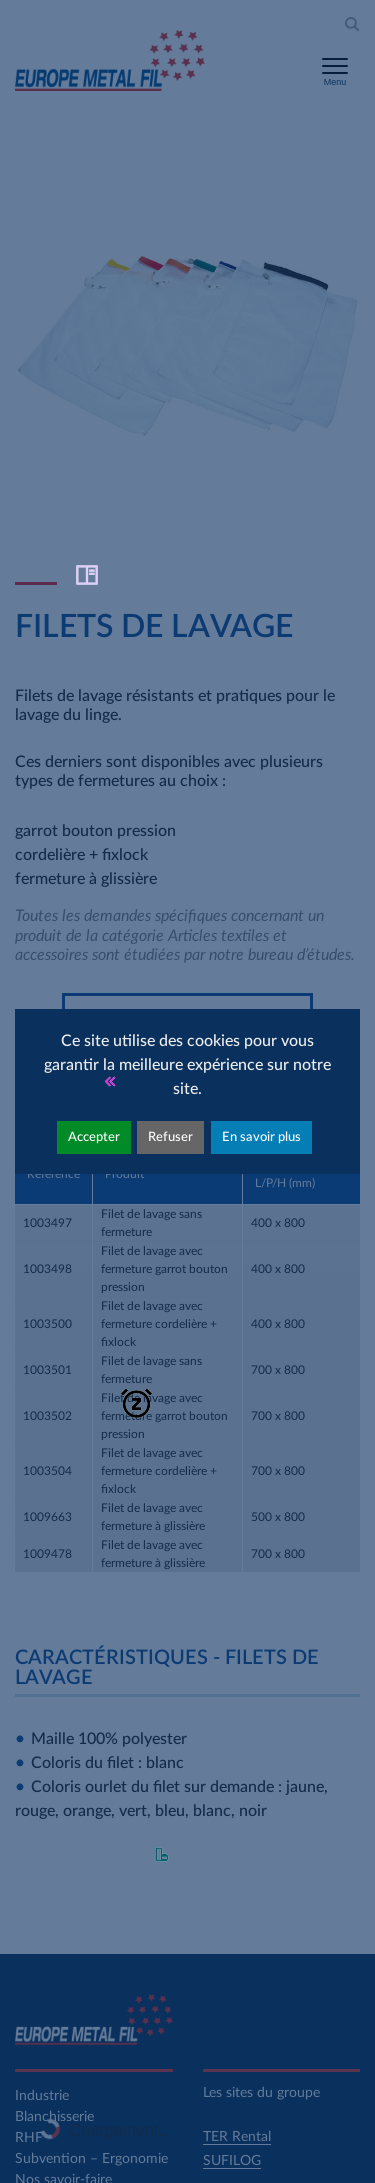  Describe the element at coordinates (110, 1081) in the screenshot. I see `go back to the beginning` at that location.